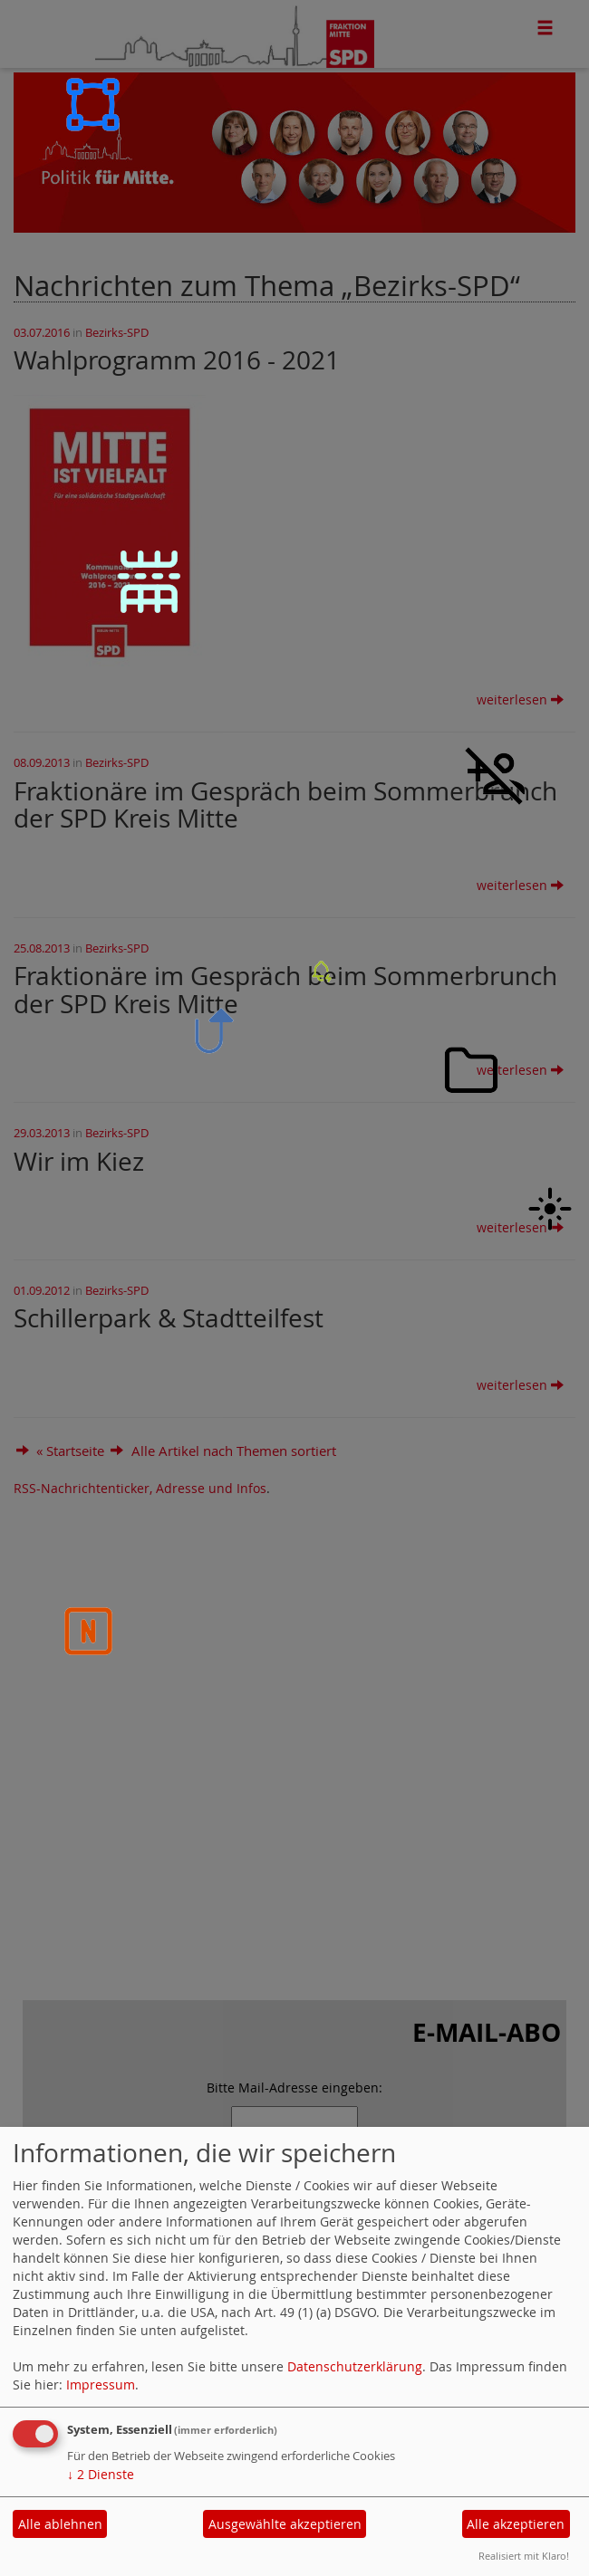 The image size is (589, 2576). I want to click on indicates an item starting with the letter N, so click(88, 1631).